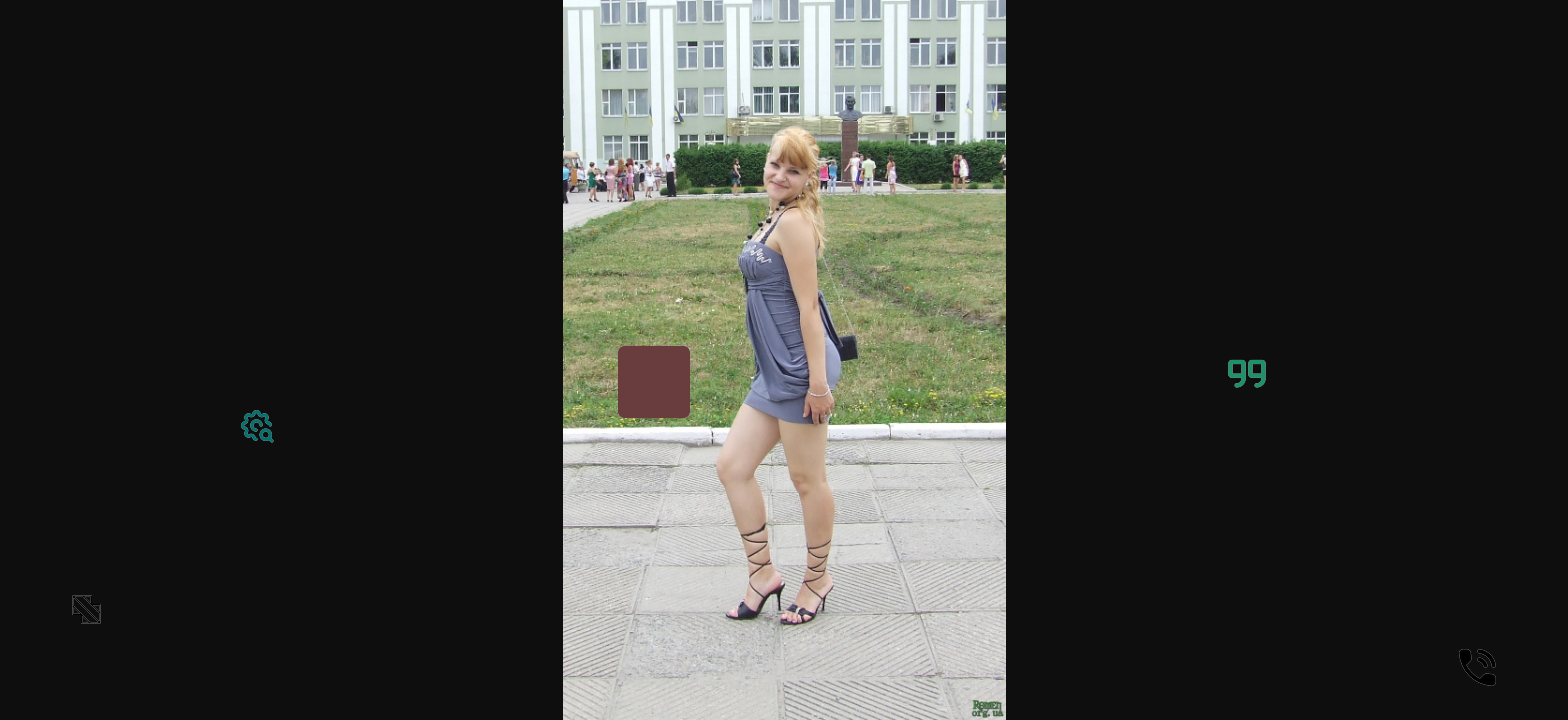 This screenshot has width=1568, height=720. What do you see at coordinates (86, 609) in the screenshot?
I see `unite or merge two layers` at bounding box center [86, 609].